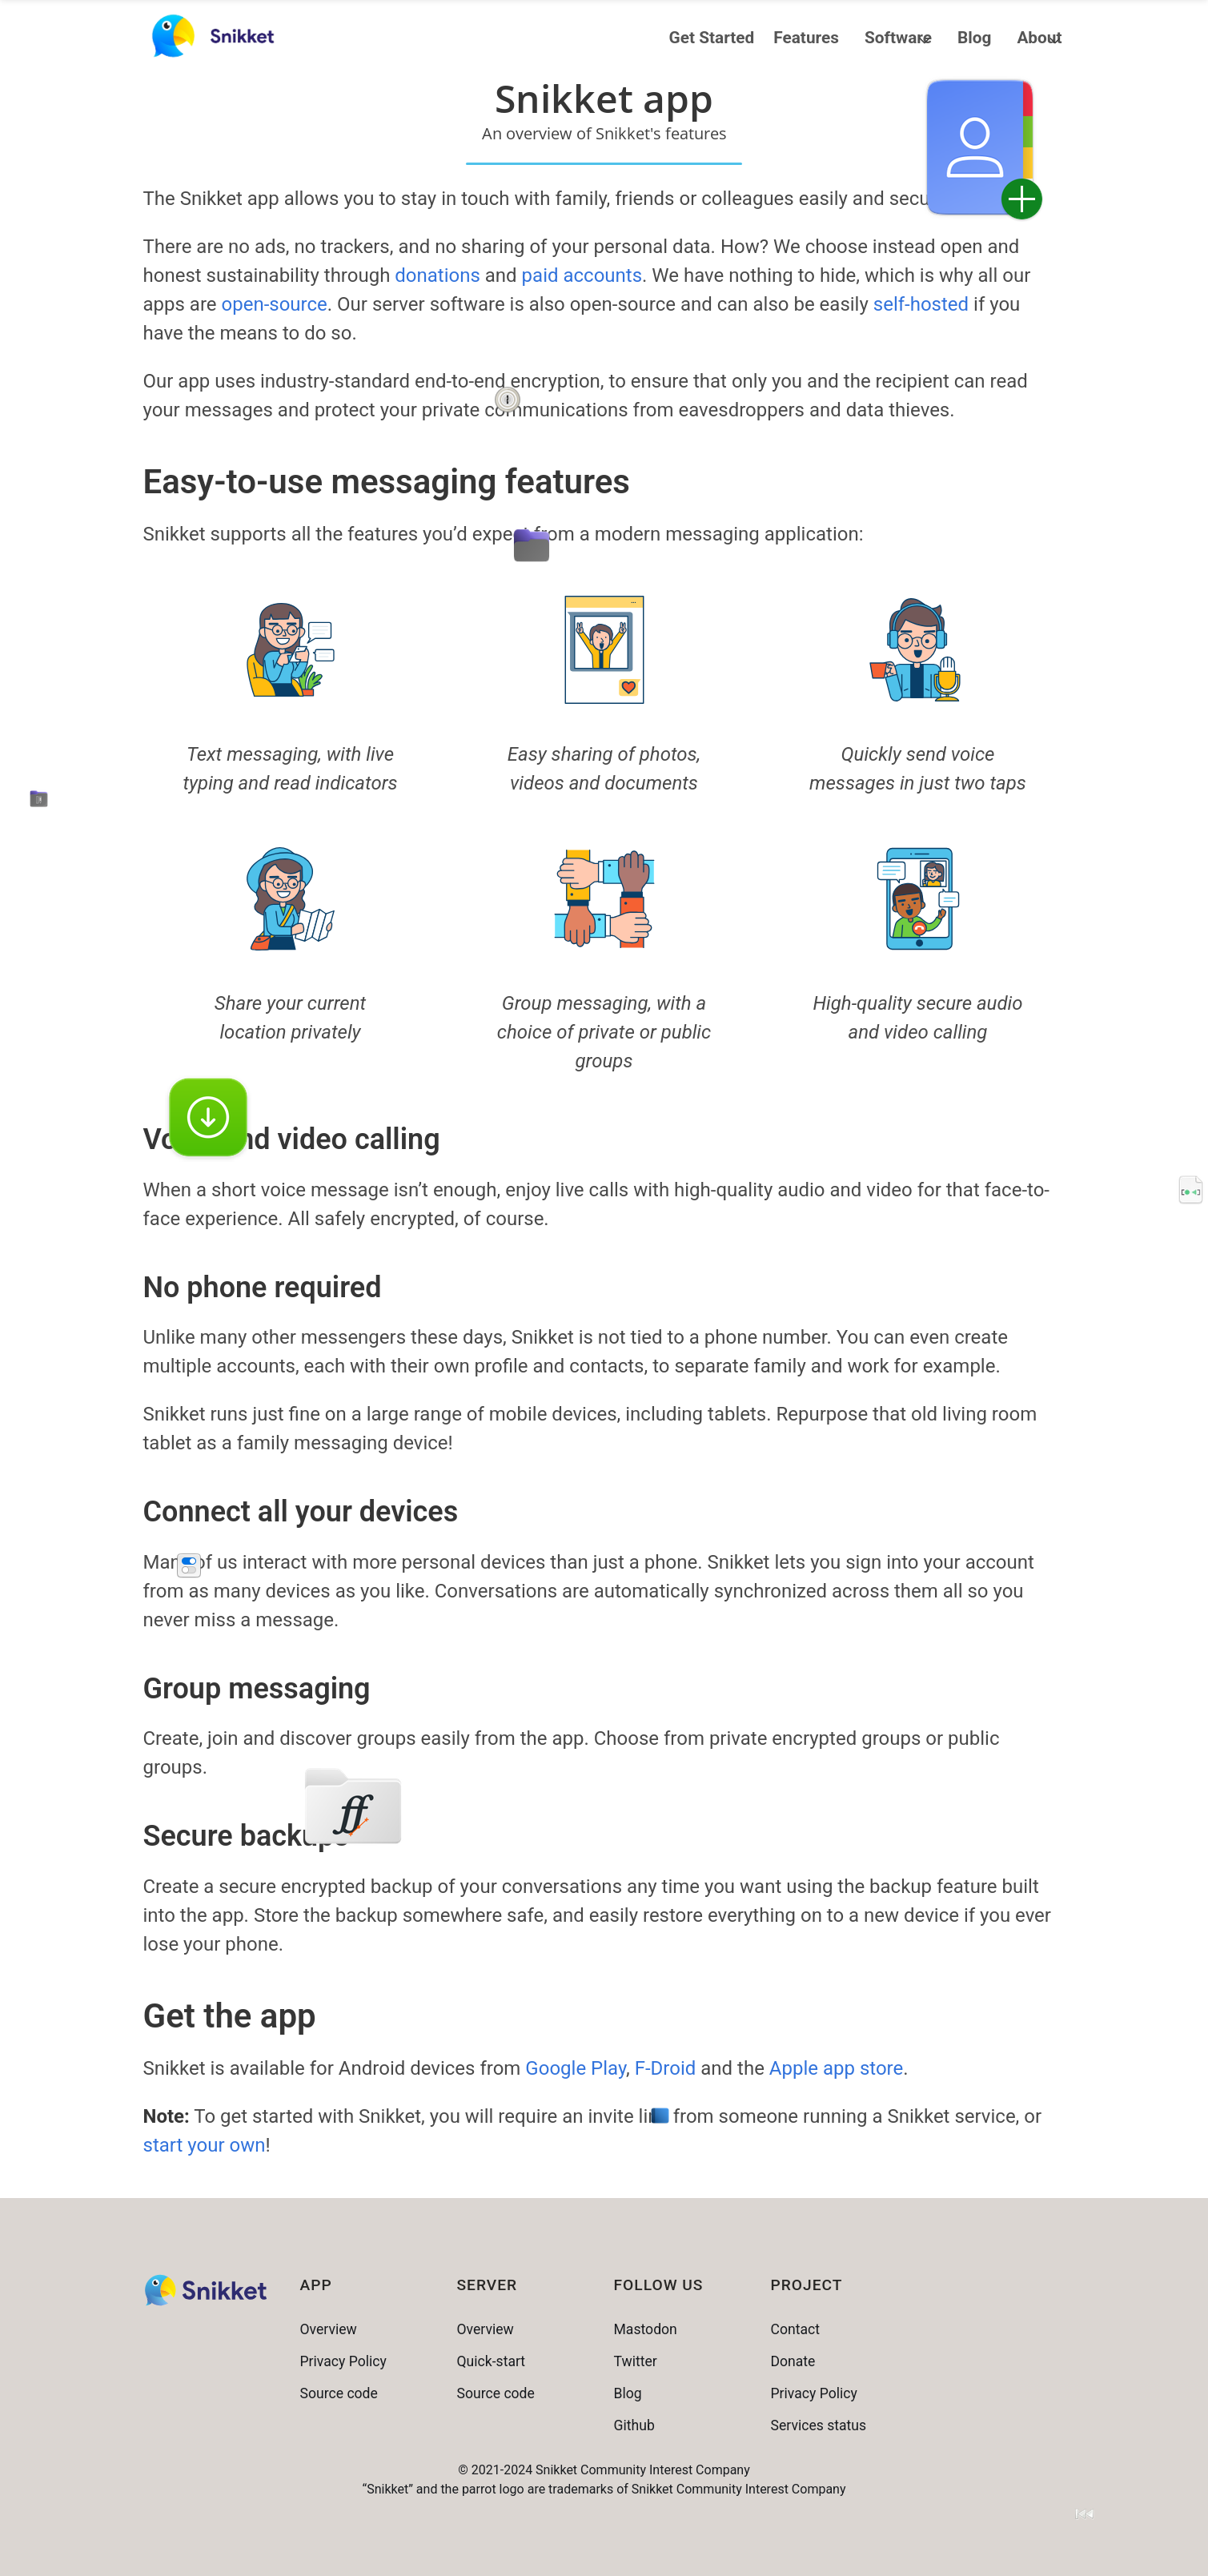 The height and width of the screenshot is (2576, 1208). I want to click on open templates folder, so click(38, 798).